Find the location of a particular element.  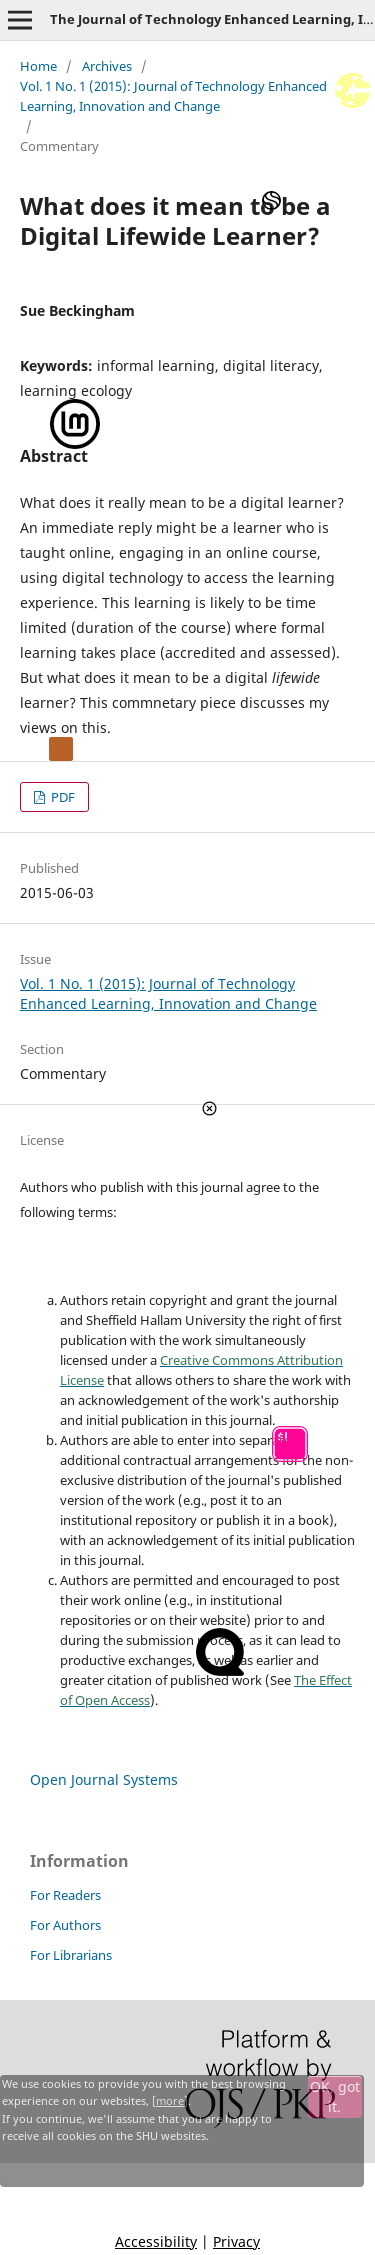

stop media playback is located at coordinates (61, 749).